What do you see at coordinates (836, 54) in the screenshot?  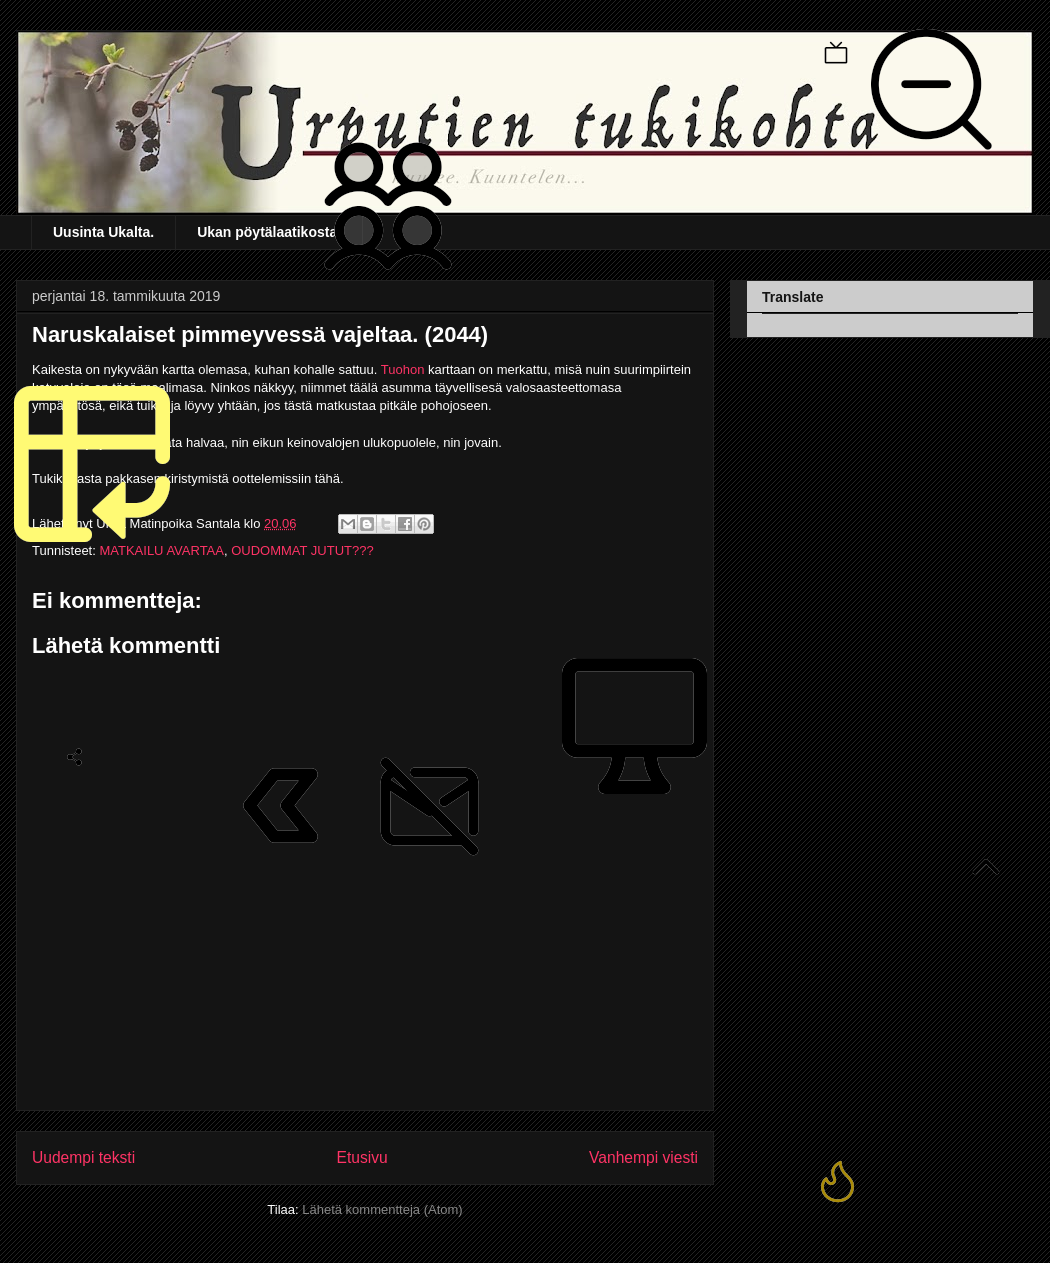 I see `access TV or video streaming features` at bounding box center [836, 54].